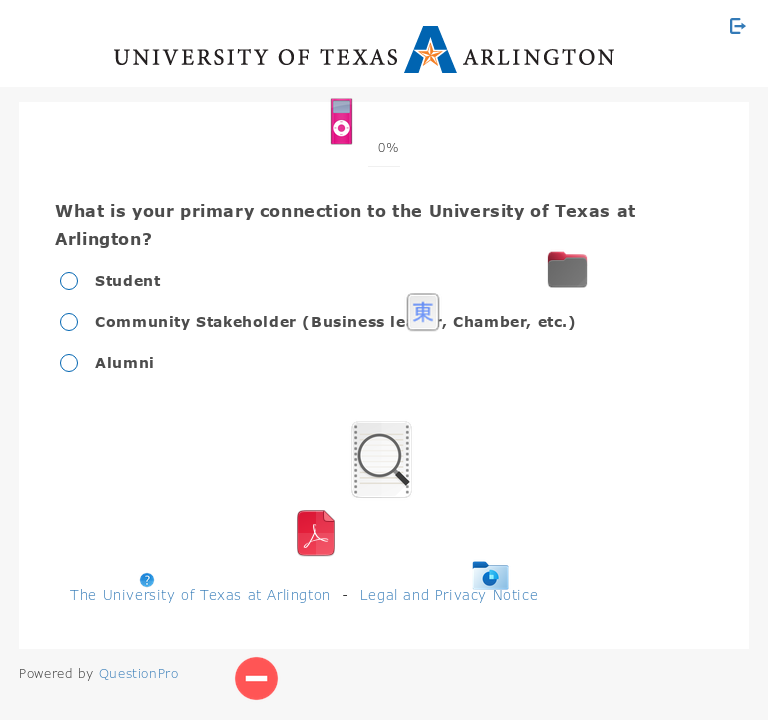 This screenshot has width=768, height=720. Describe the element at coordinates (381, 459) in the screenshot. I see `open system log viewer` at that location.